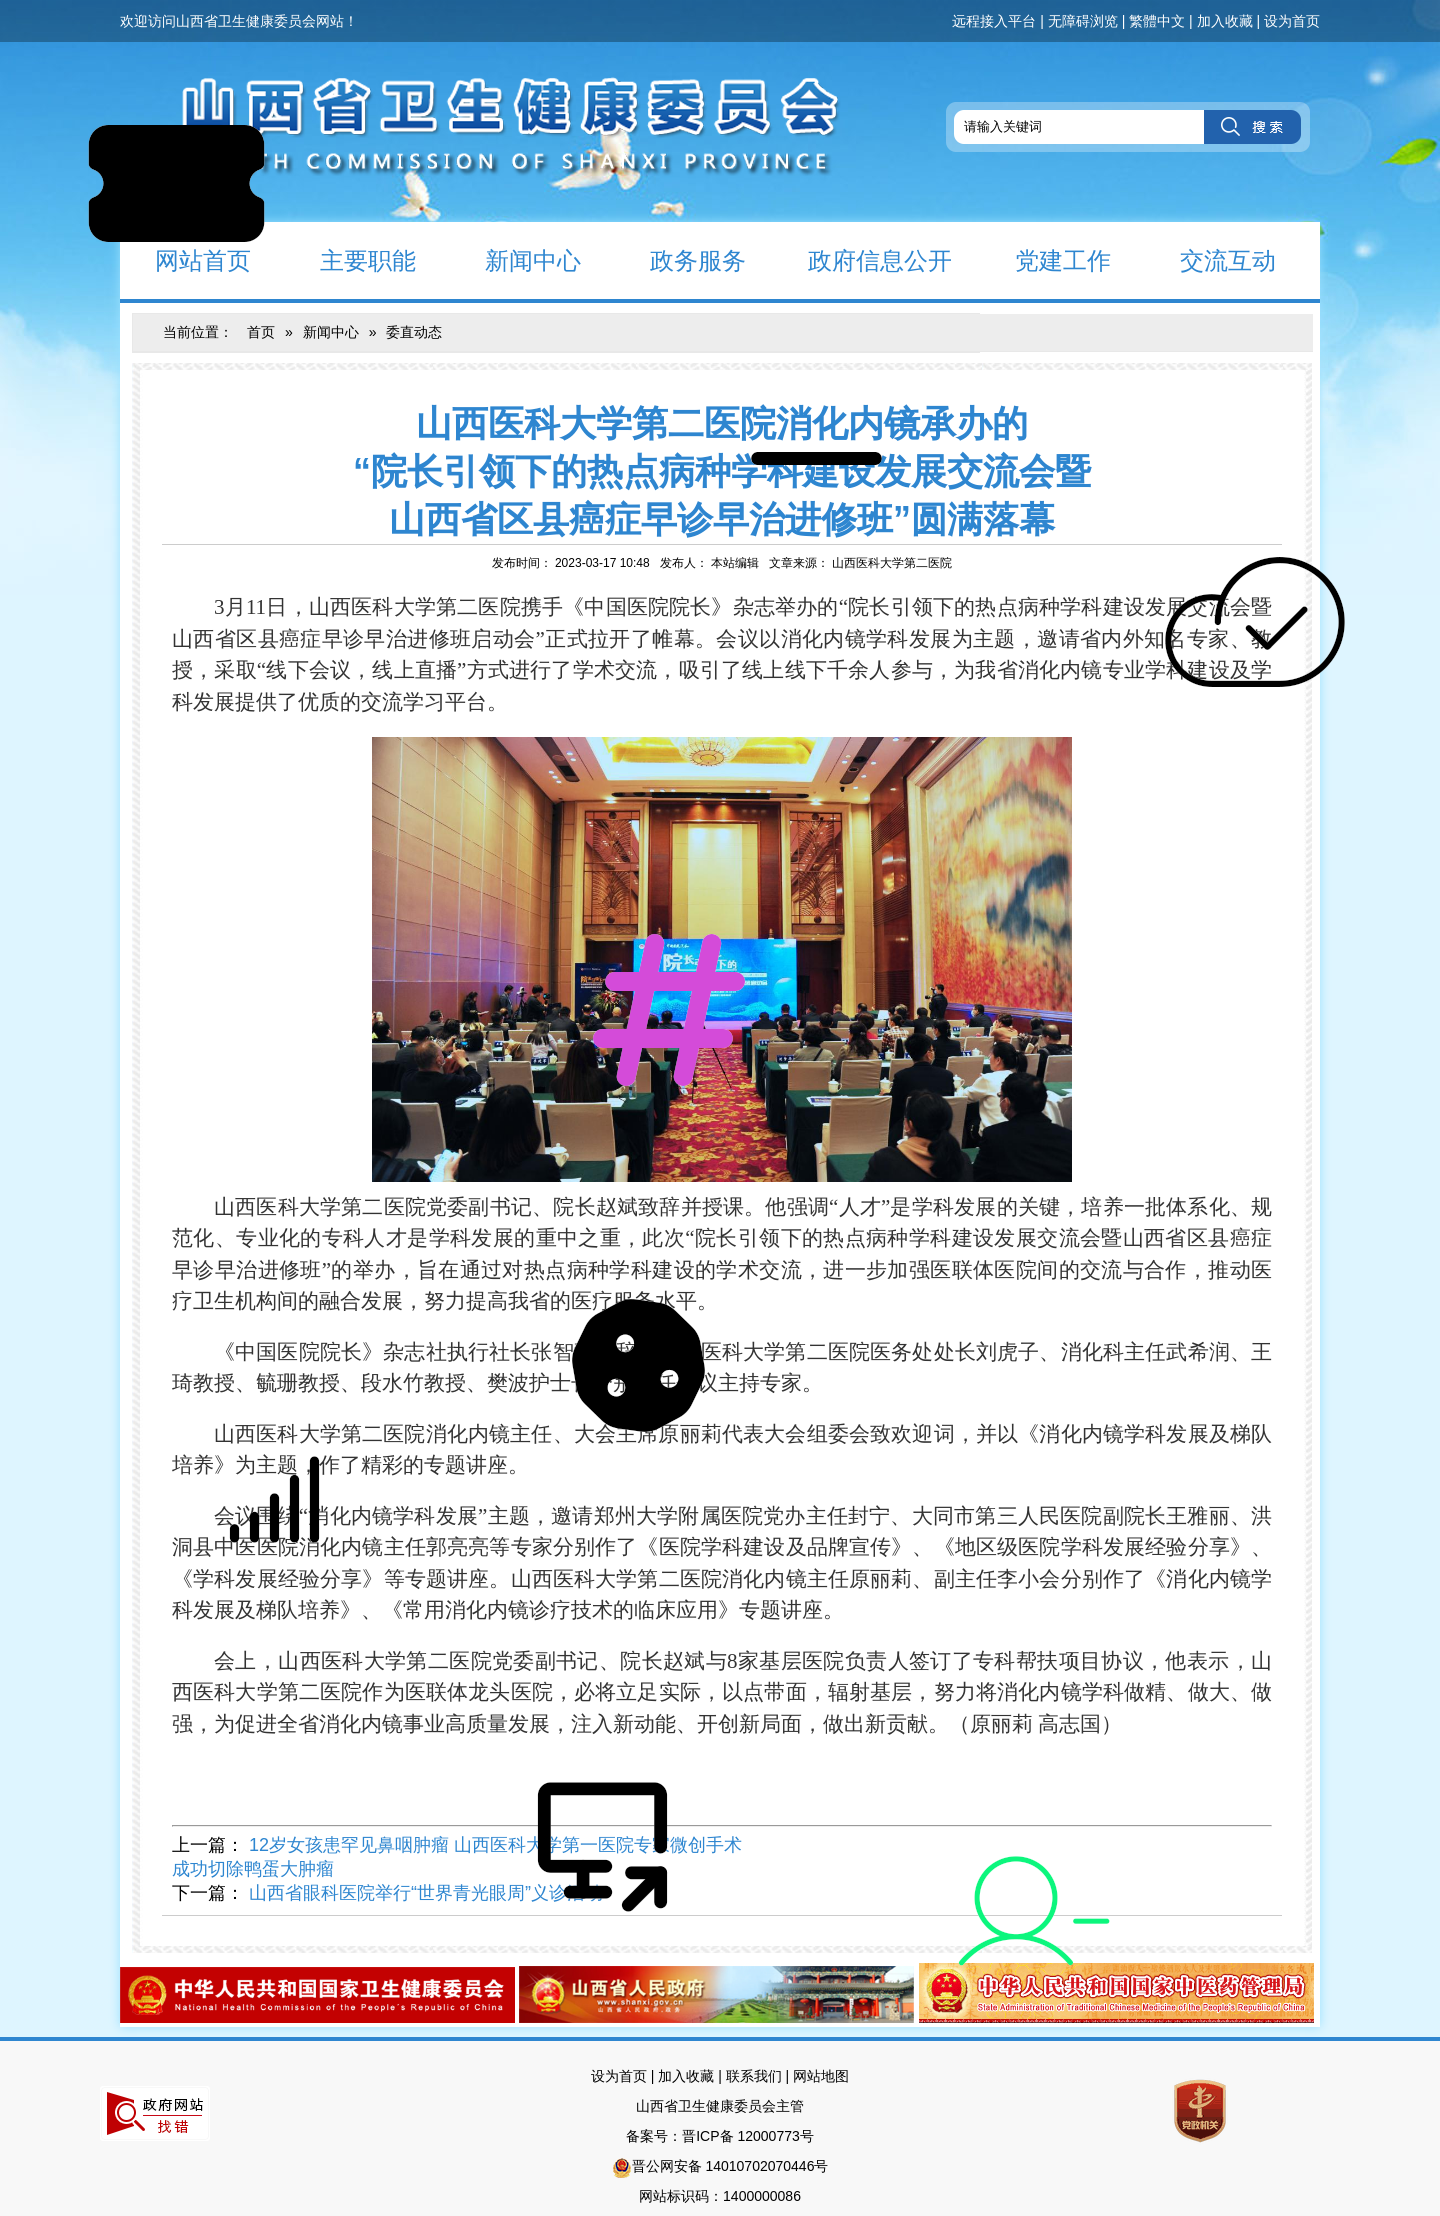 Image resolution: width=1440 pixels, height=2216 pixels. Describe the element at coordinates (816, 458) in the screenshot. I see `remove an item from a list` at that location.